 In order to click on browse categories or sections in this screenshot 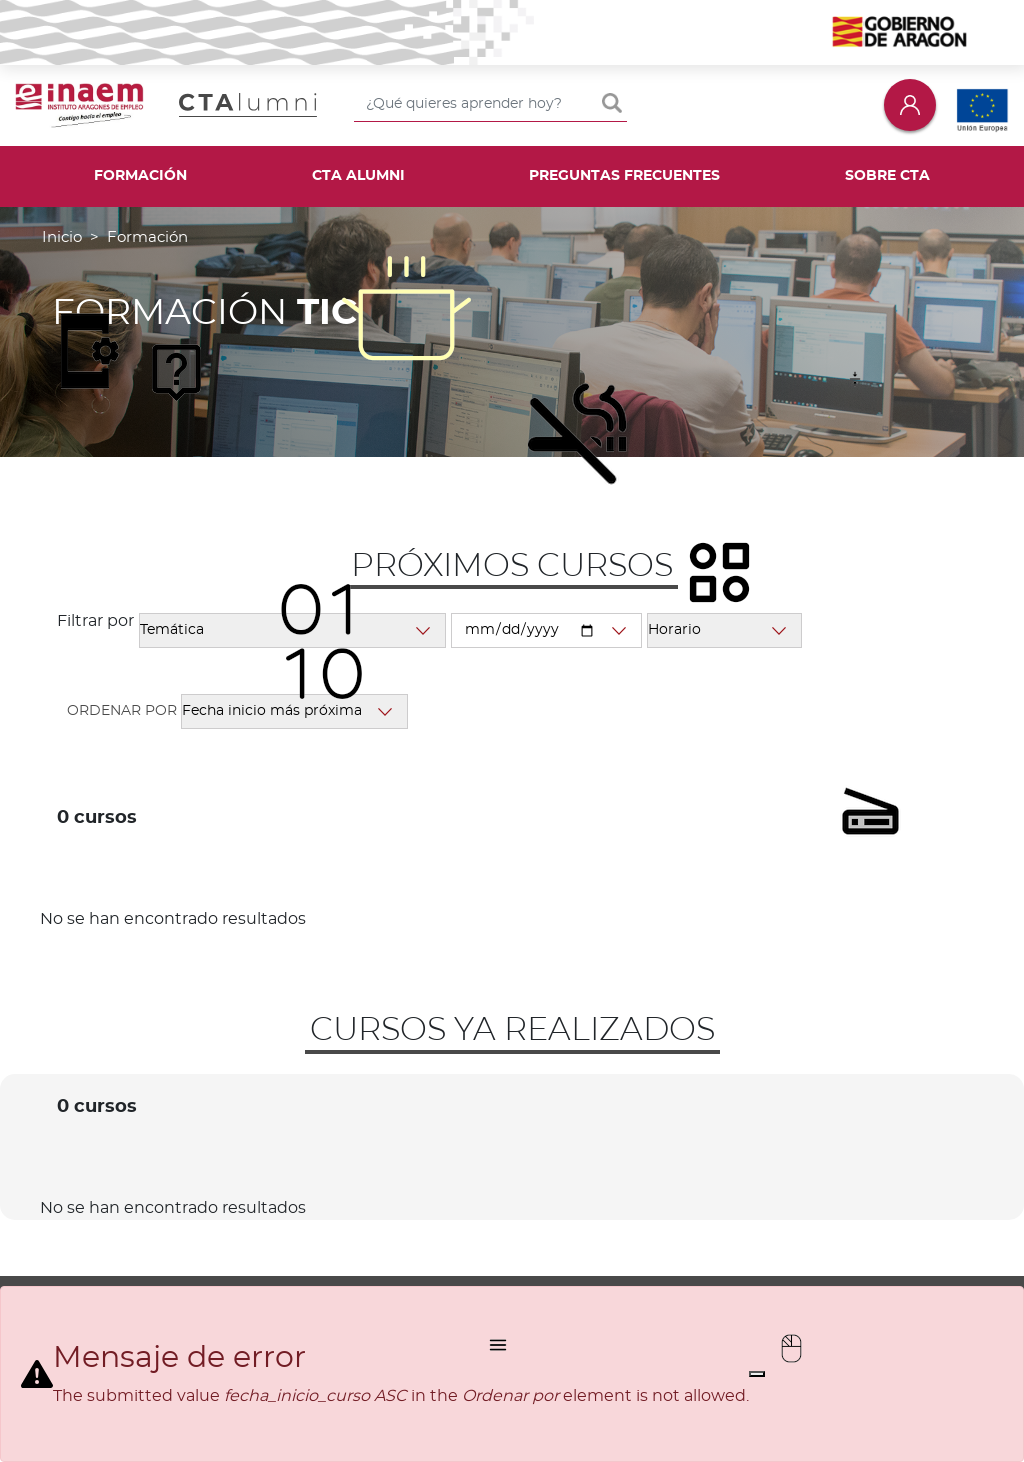, I will do `click(719, 572)`.